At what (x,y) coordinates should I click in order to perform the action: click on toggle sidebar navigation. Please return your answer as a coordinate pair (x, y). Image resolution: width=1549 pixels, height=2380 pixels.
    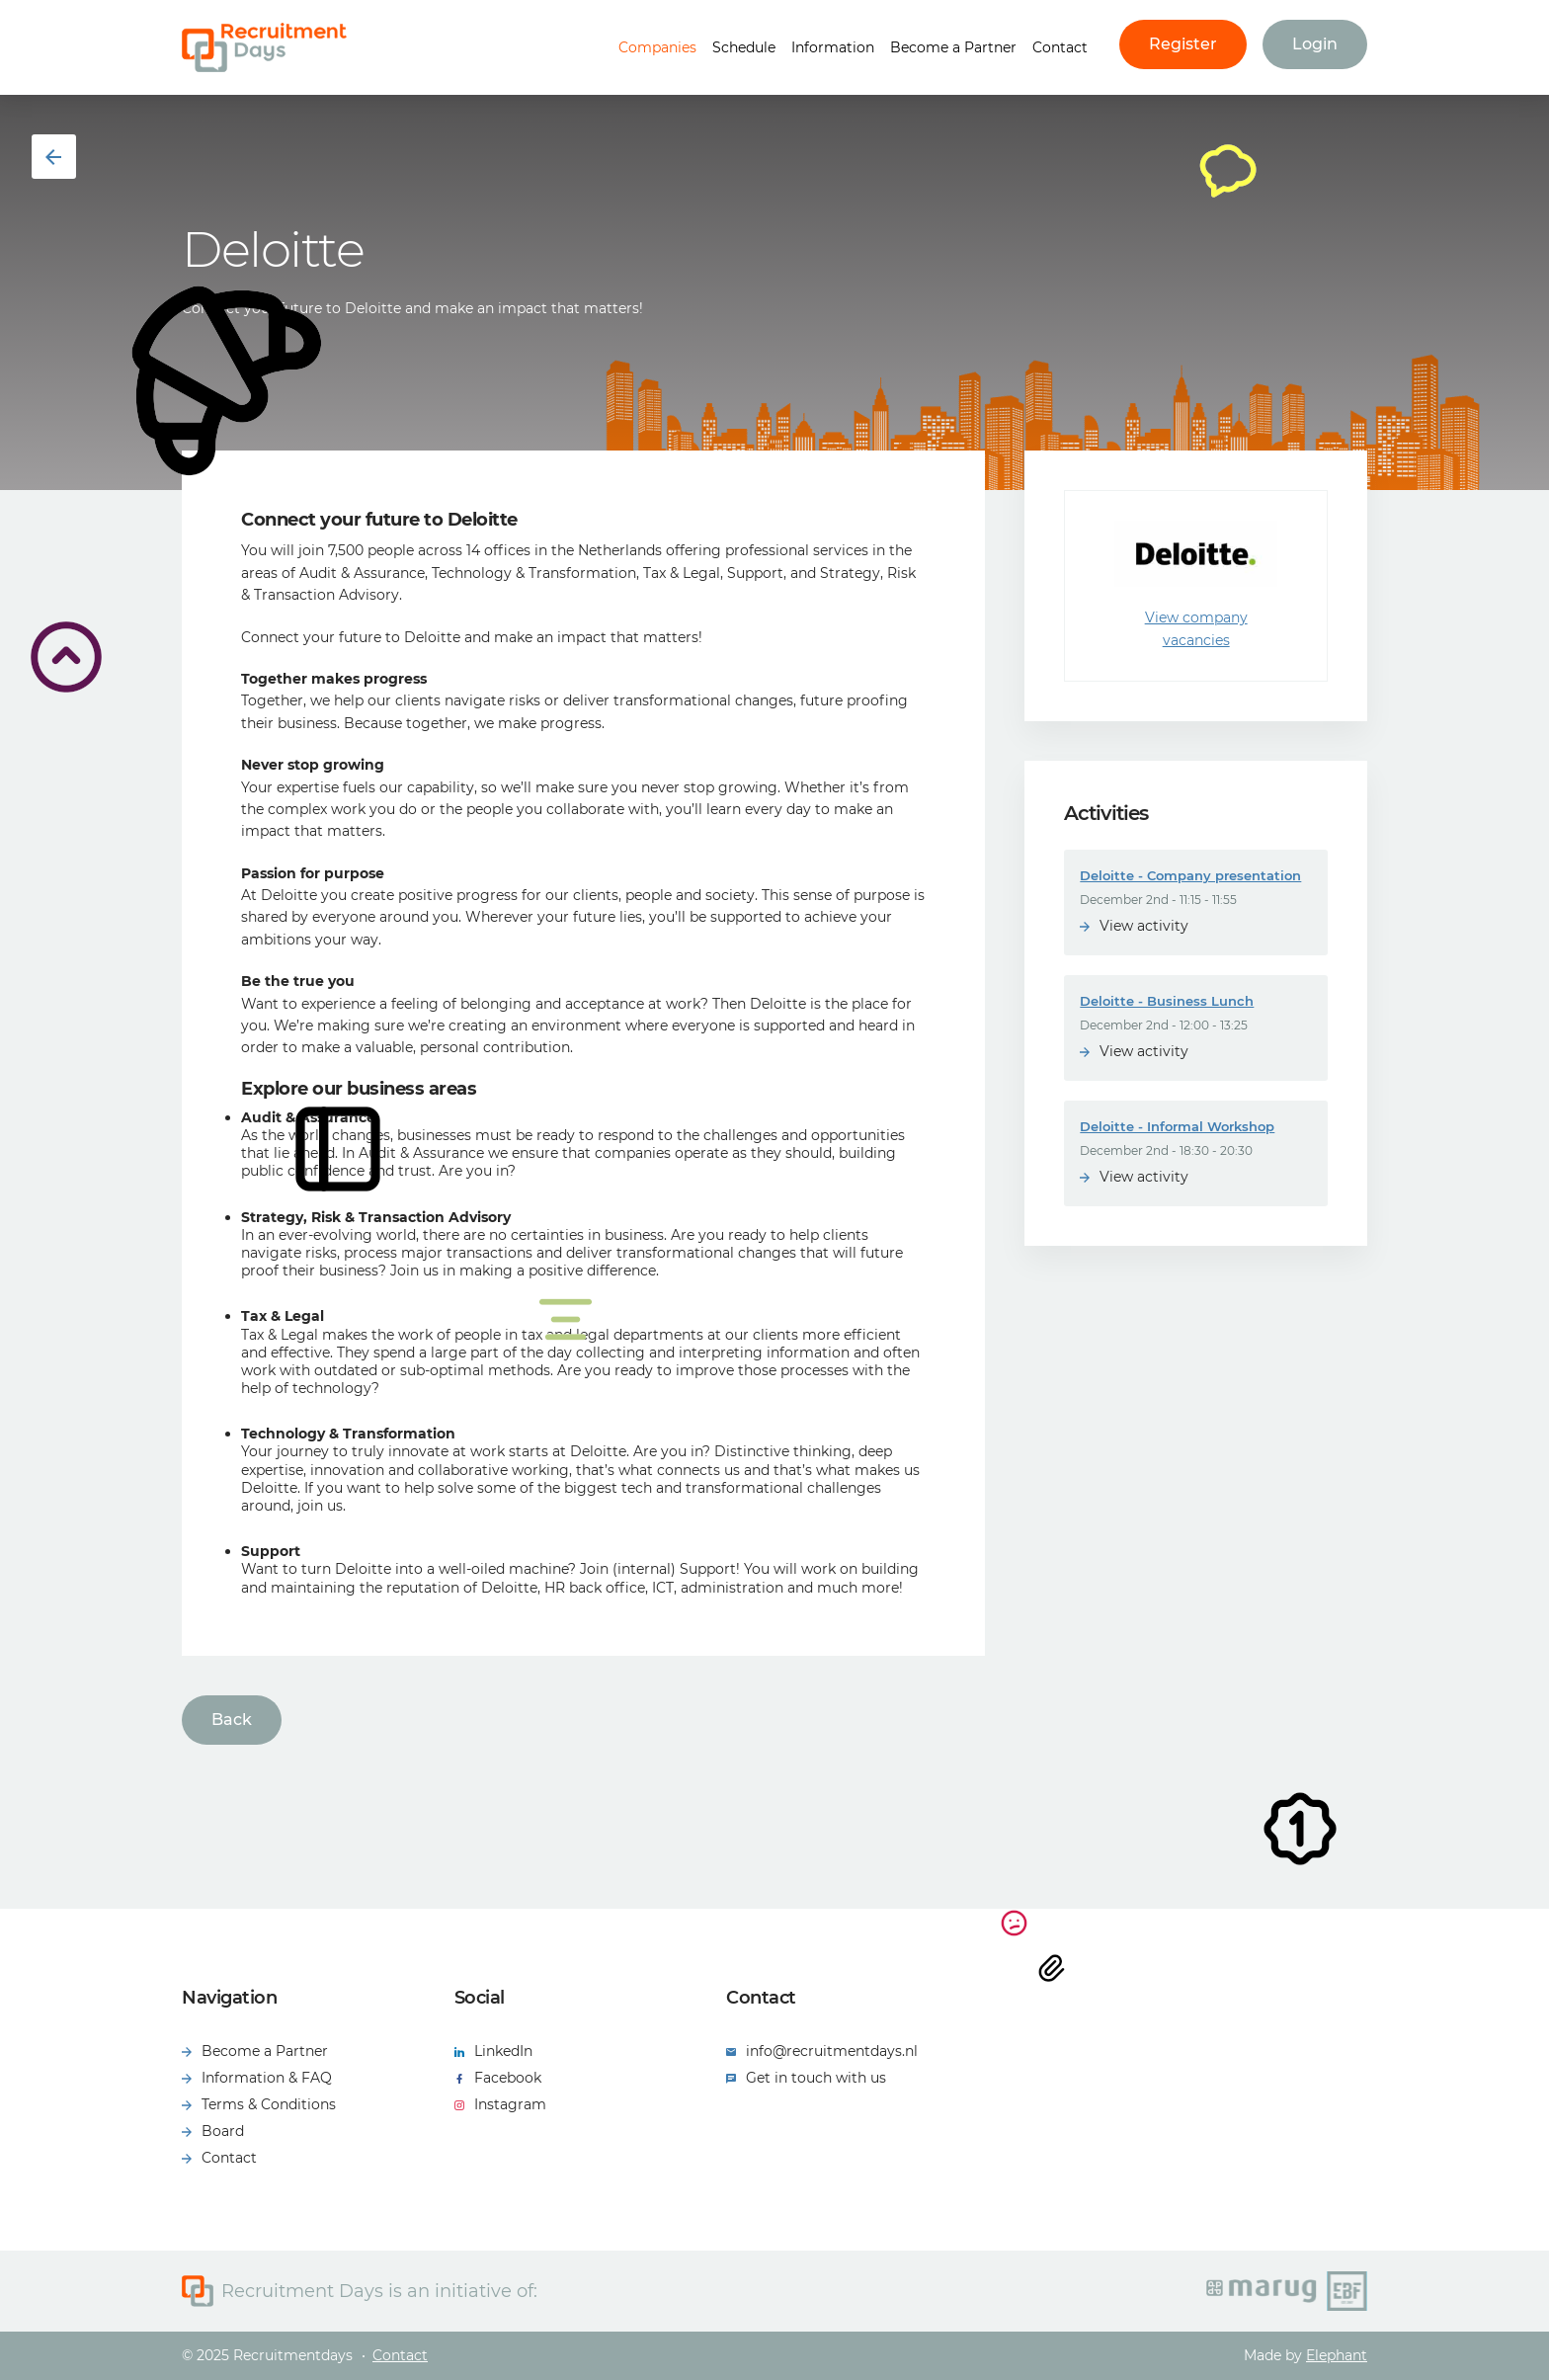
    Looking at the image, I should click on (338, 1149).